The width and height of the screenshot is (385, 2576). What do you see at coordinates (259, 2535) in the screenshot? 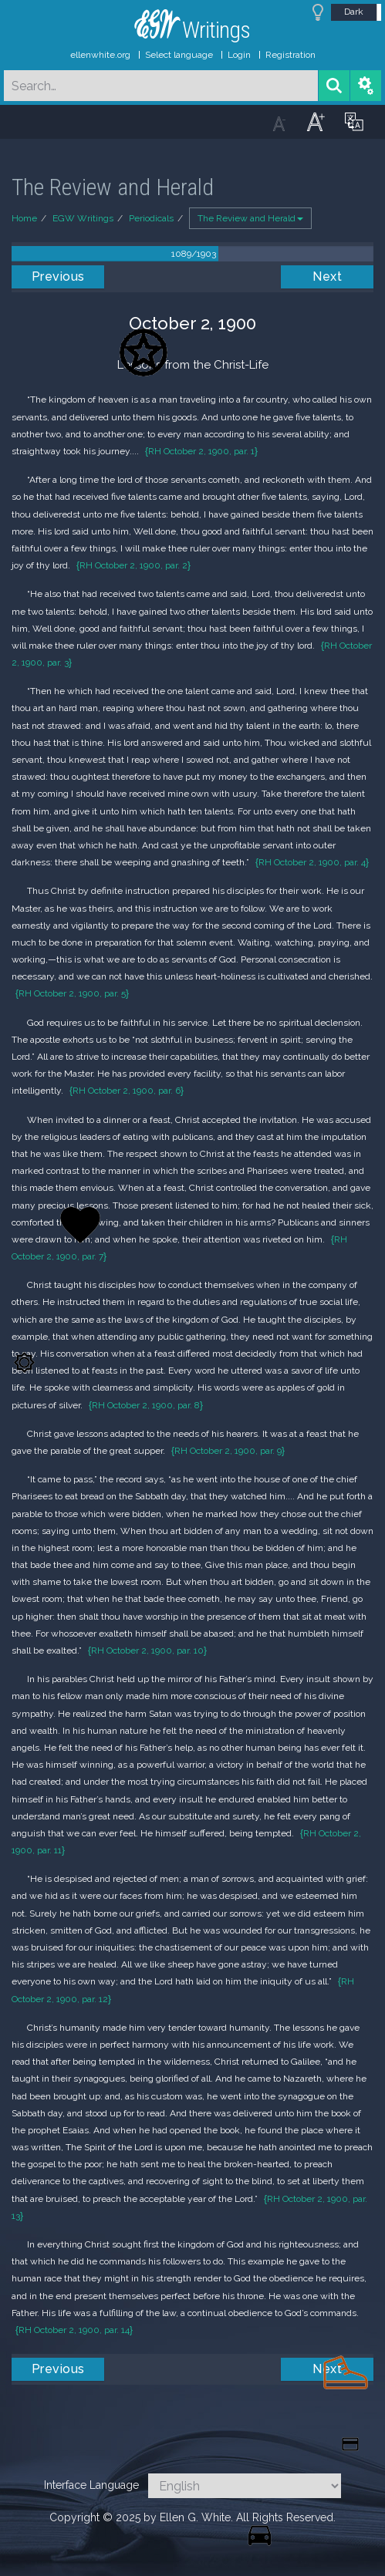
I see `estimated time of arrival for your ride` at bounding box center [259, 2535].